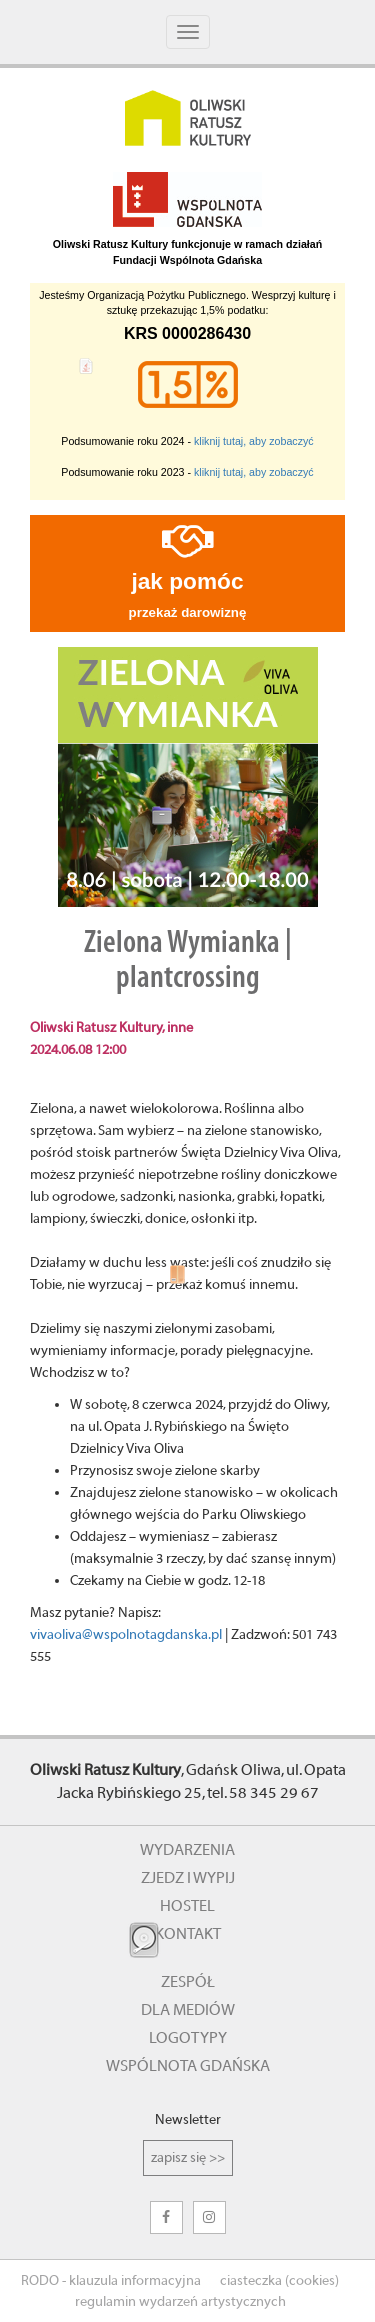 Image resolution: width=375 pixels, height=2322 pixels. I want to click on compressed or archived file type, so click(177, 1274).